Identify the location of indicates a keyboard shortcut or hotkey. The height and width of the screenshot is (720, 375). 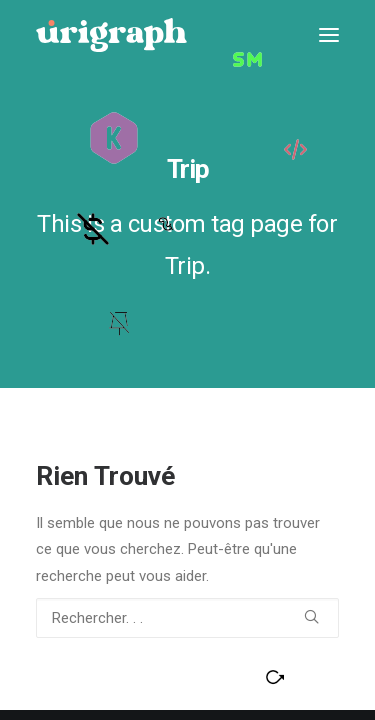
(114, 138).